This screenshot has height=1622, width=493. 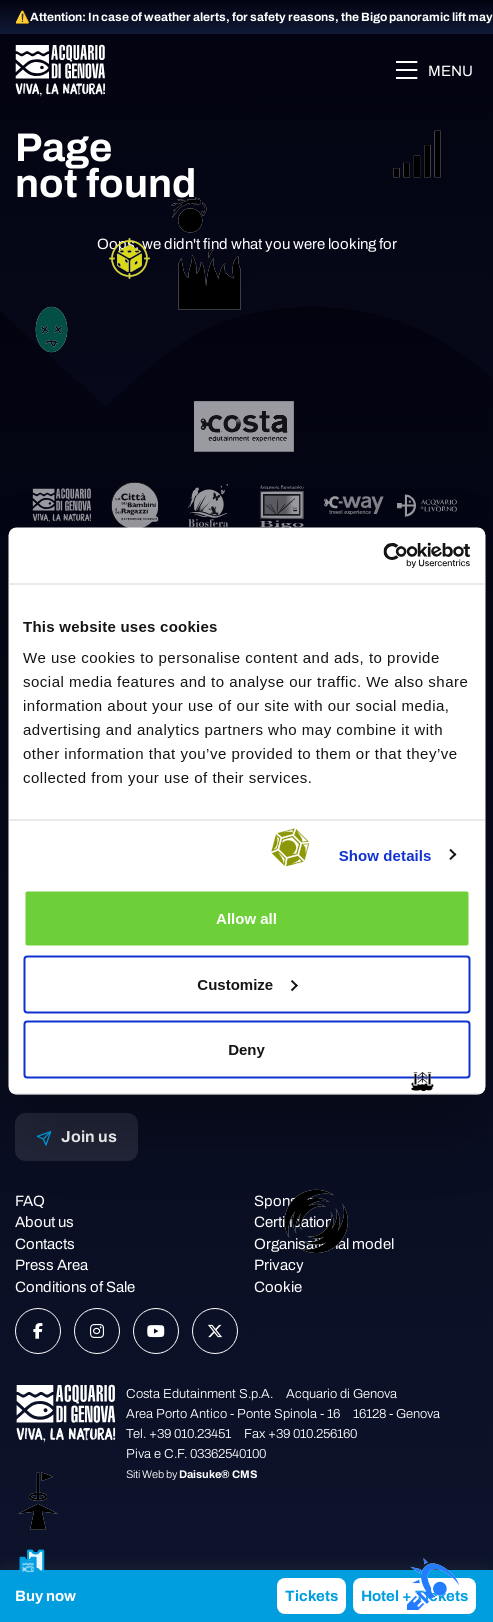 What do you see at coordinates (417, 154) in the screenshot?
I see `indicates cellular or network signal strength` at bounding box center [417, 154].